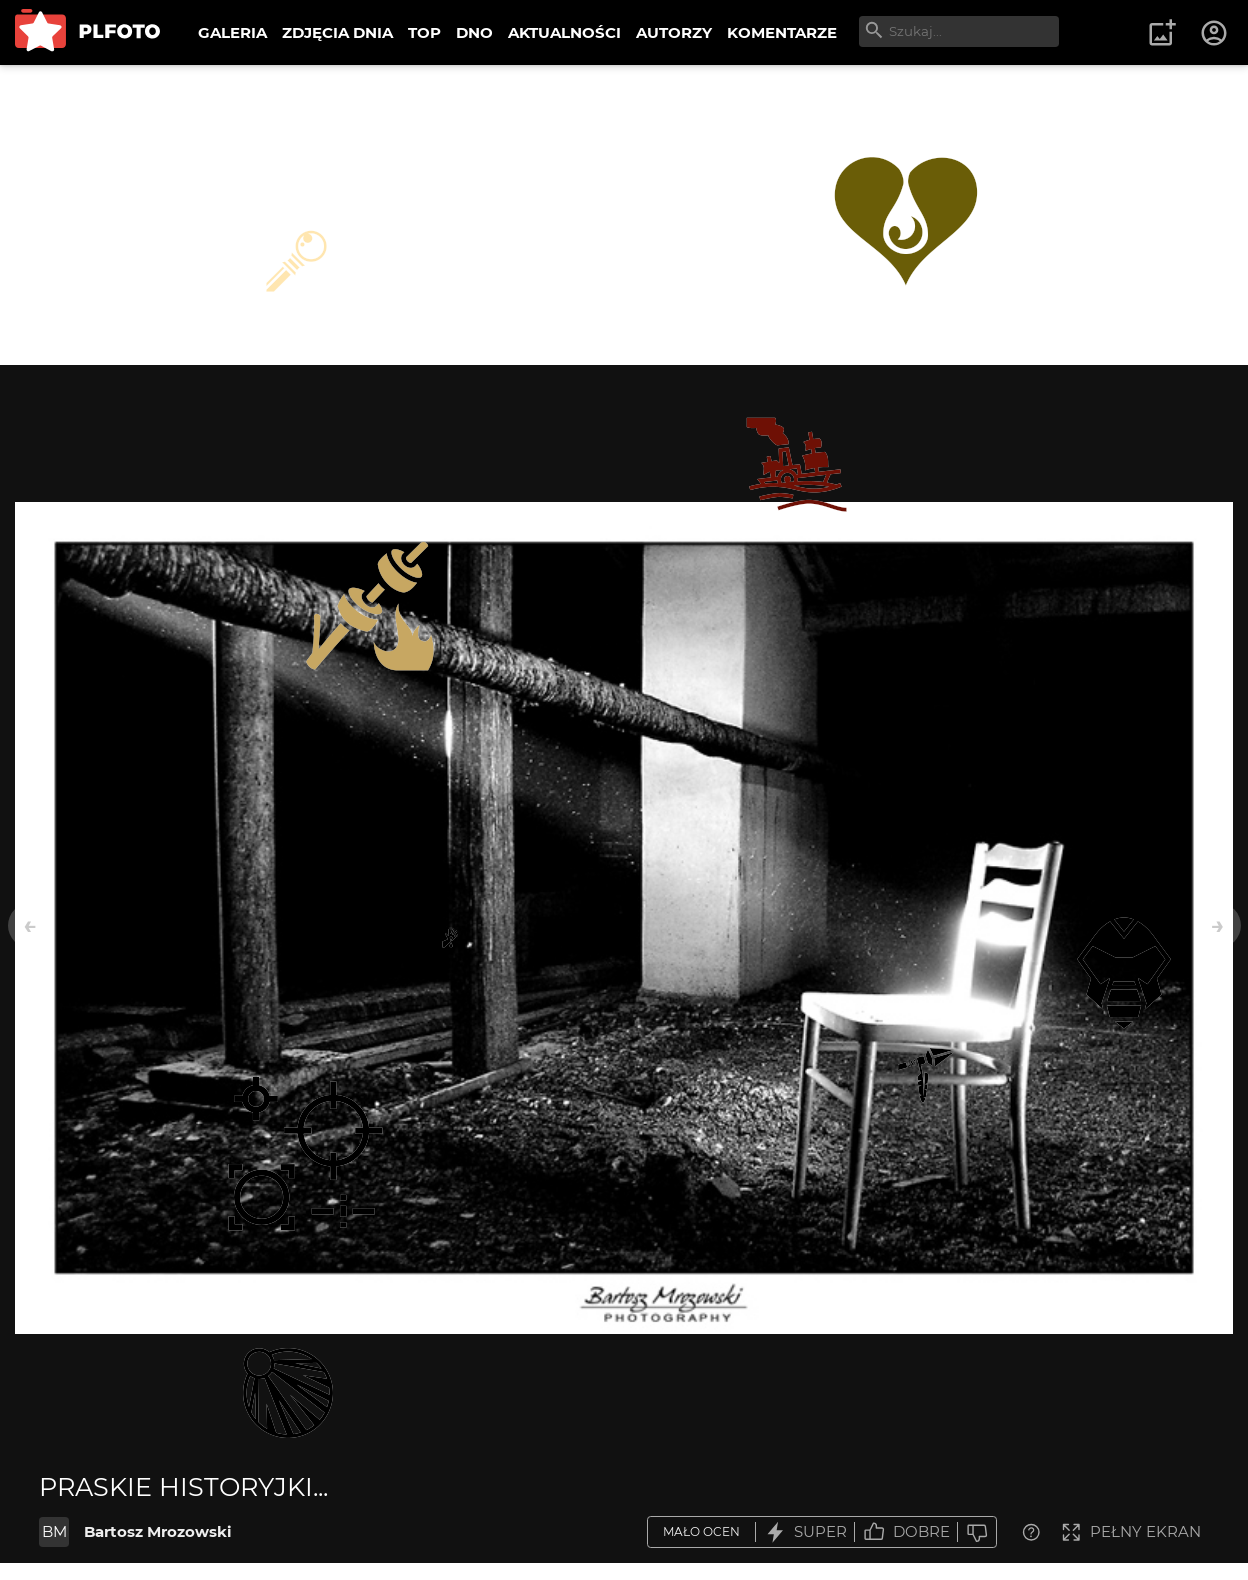 The width and height of the screenshot is (1248, 1580). Describe the element at coordinates (1124, 973) in the screenshot. I see `access robot or mech customization options` at that location.